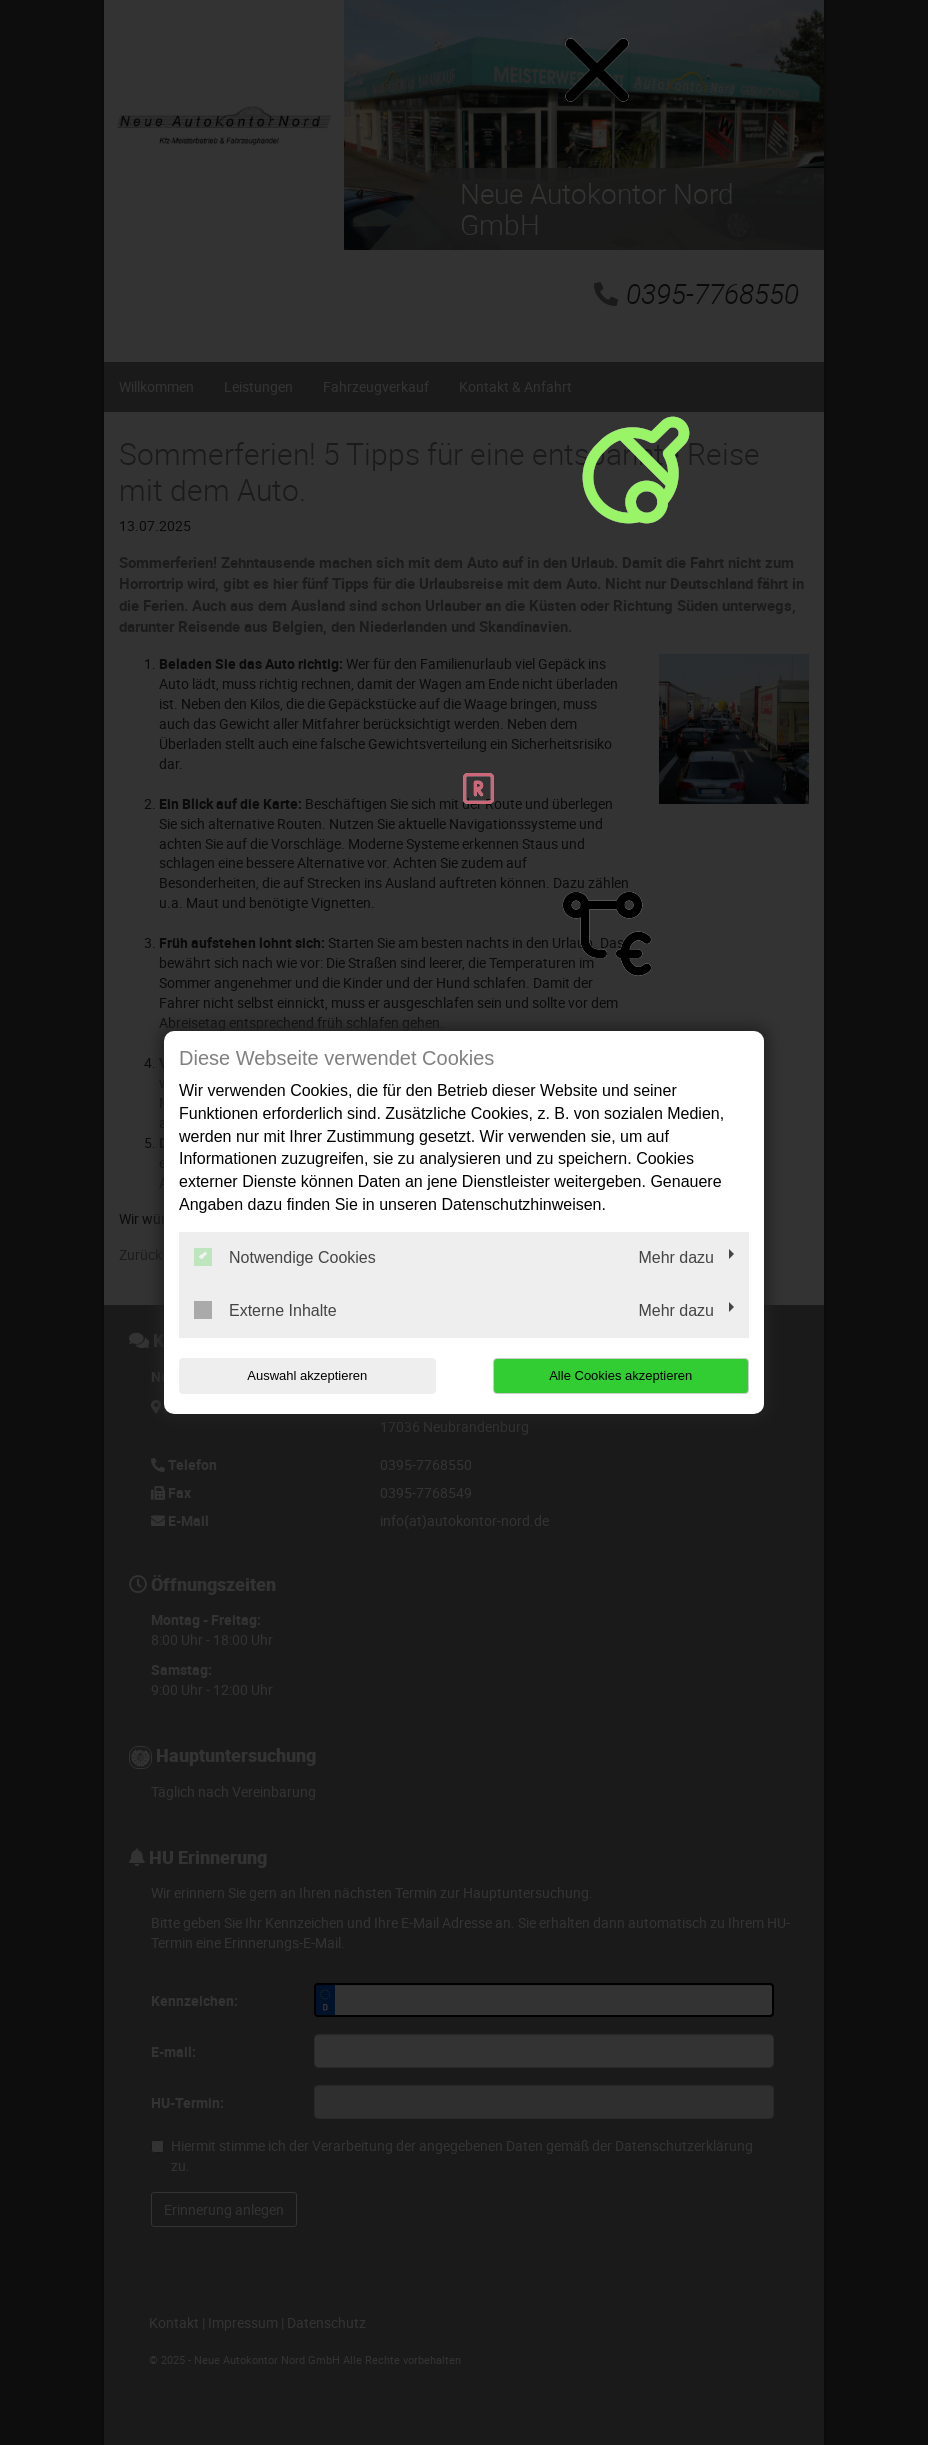 The image size is (928, 2445). I want to click on view euro currency transactions, so click(607, 936).